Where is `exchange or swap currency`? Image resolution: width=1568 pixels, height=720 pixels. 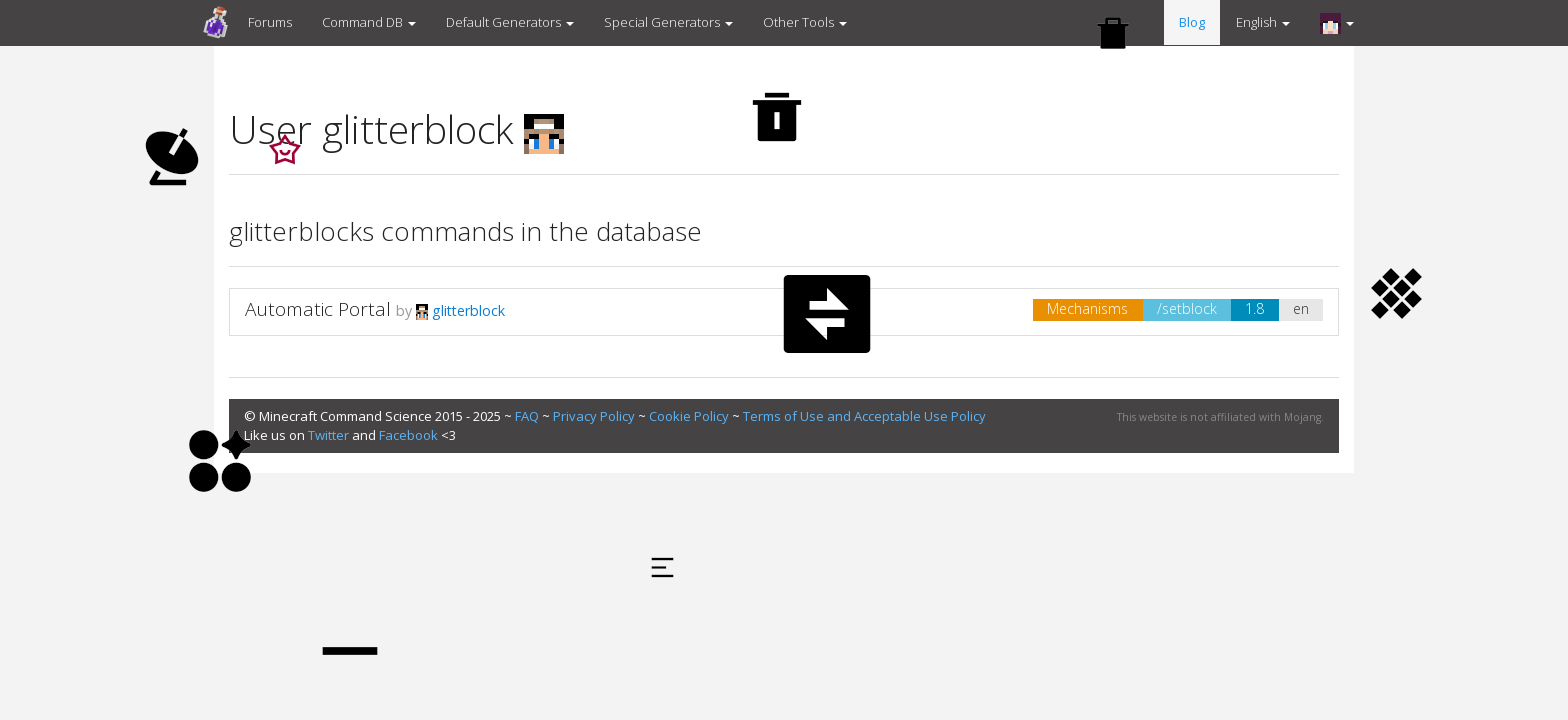 exchange or swap currency is located at coordinates (827, 314).